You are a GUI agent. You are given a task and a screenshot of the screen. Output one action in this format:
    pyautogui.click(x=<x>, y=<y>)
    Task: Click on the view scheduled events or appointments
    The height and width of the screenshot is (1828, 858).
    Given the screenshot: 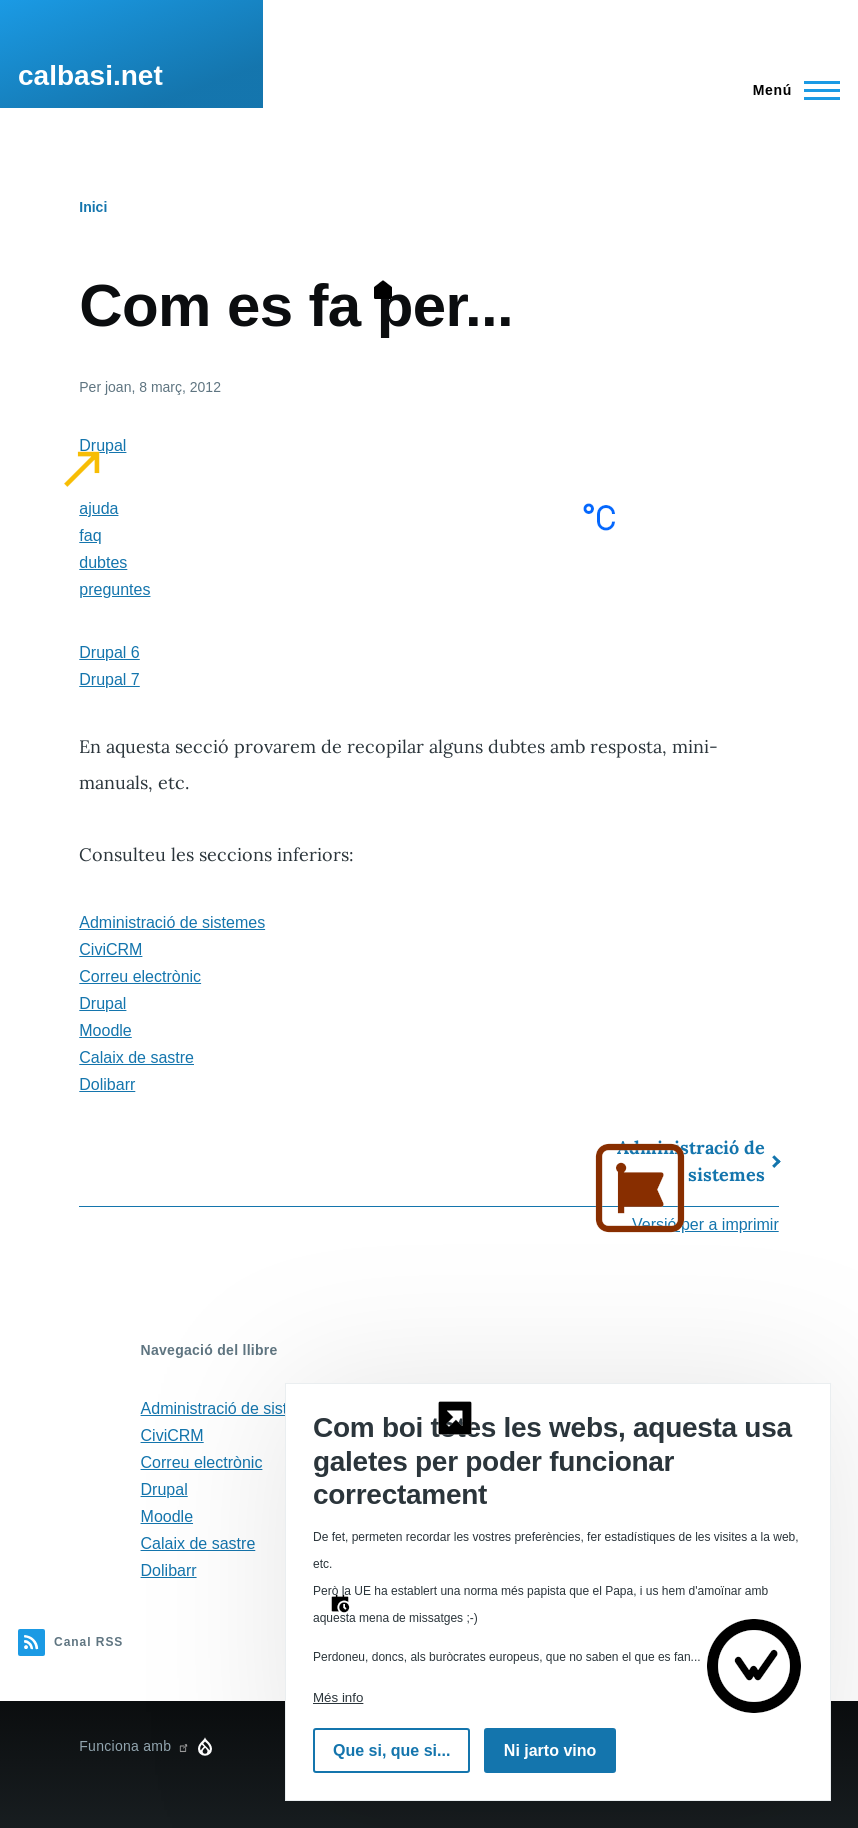 What is the action you would take?
    pyautogui.click(x=340, y=1604)
    